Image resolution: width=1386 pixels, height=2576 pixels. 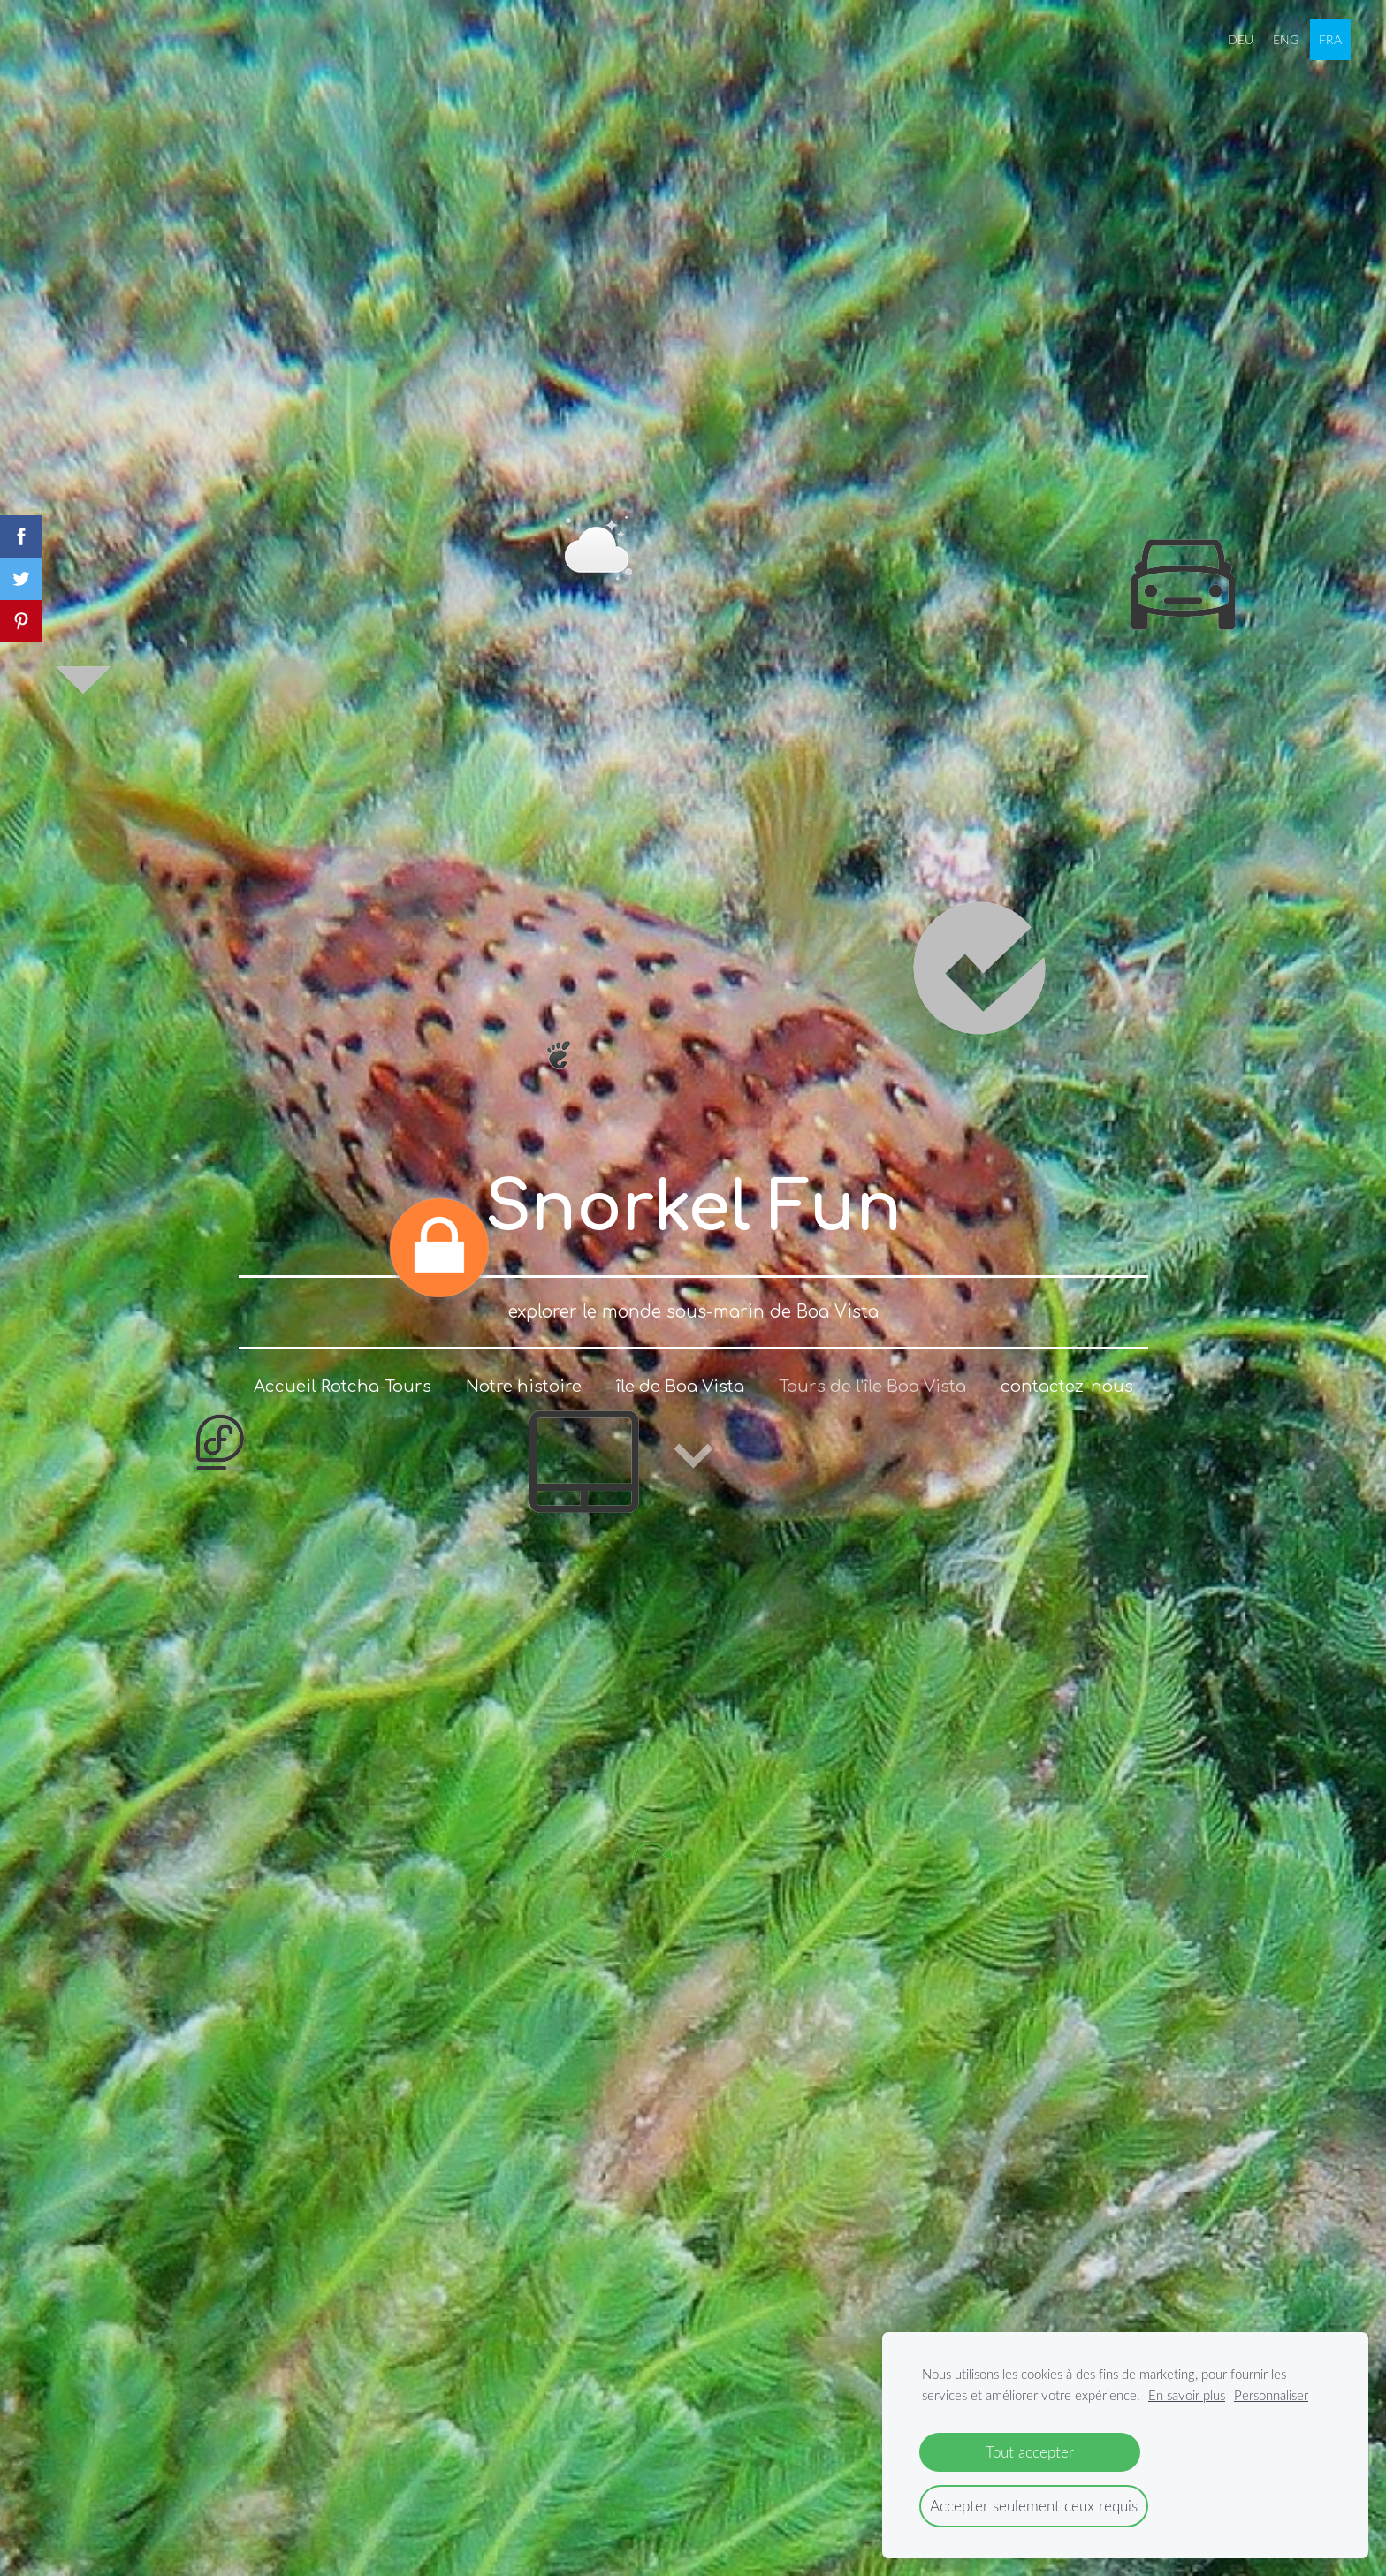 What do you see at coordinates (652, 1851) in the screenshot?
I see `redo the last undone action` at bounding box center [652, 1851].